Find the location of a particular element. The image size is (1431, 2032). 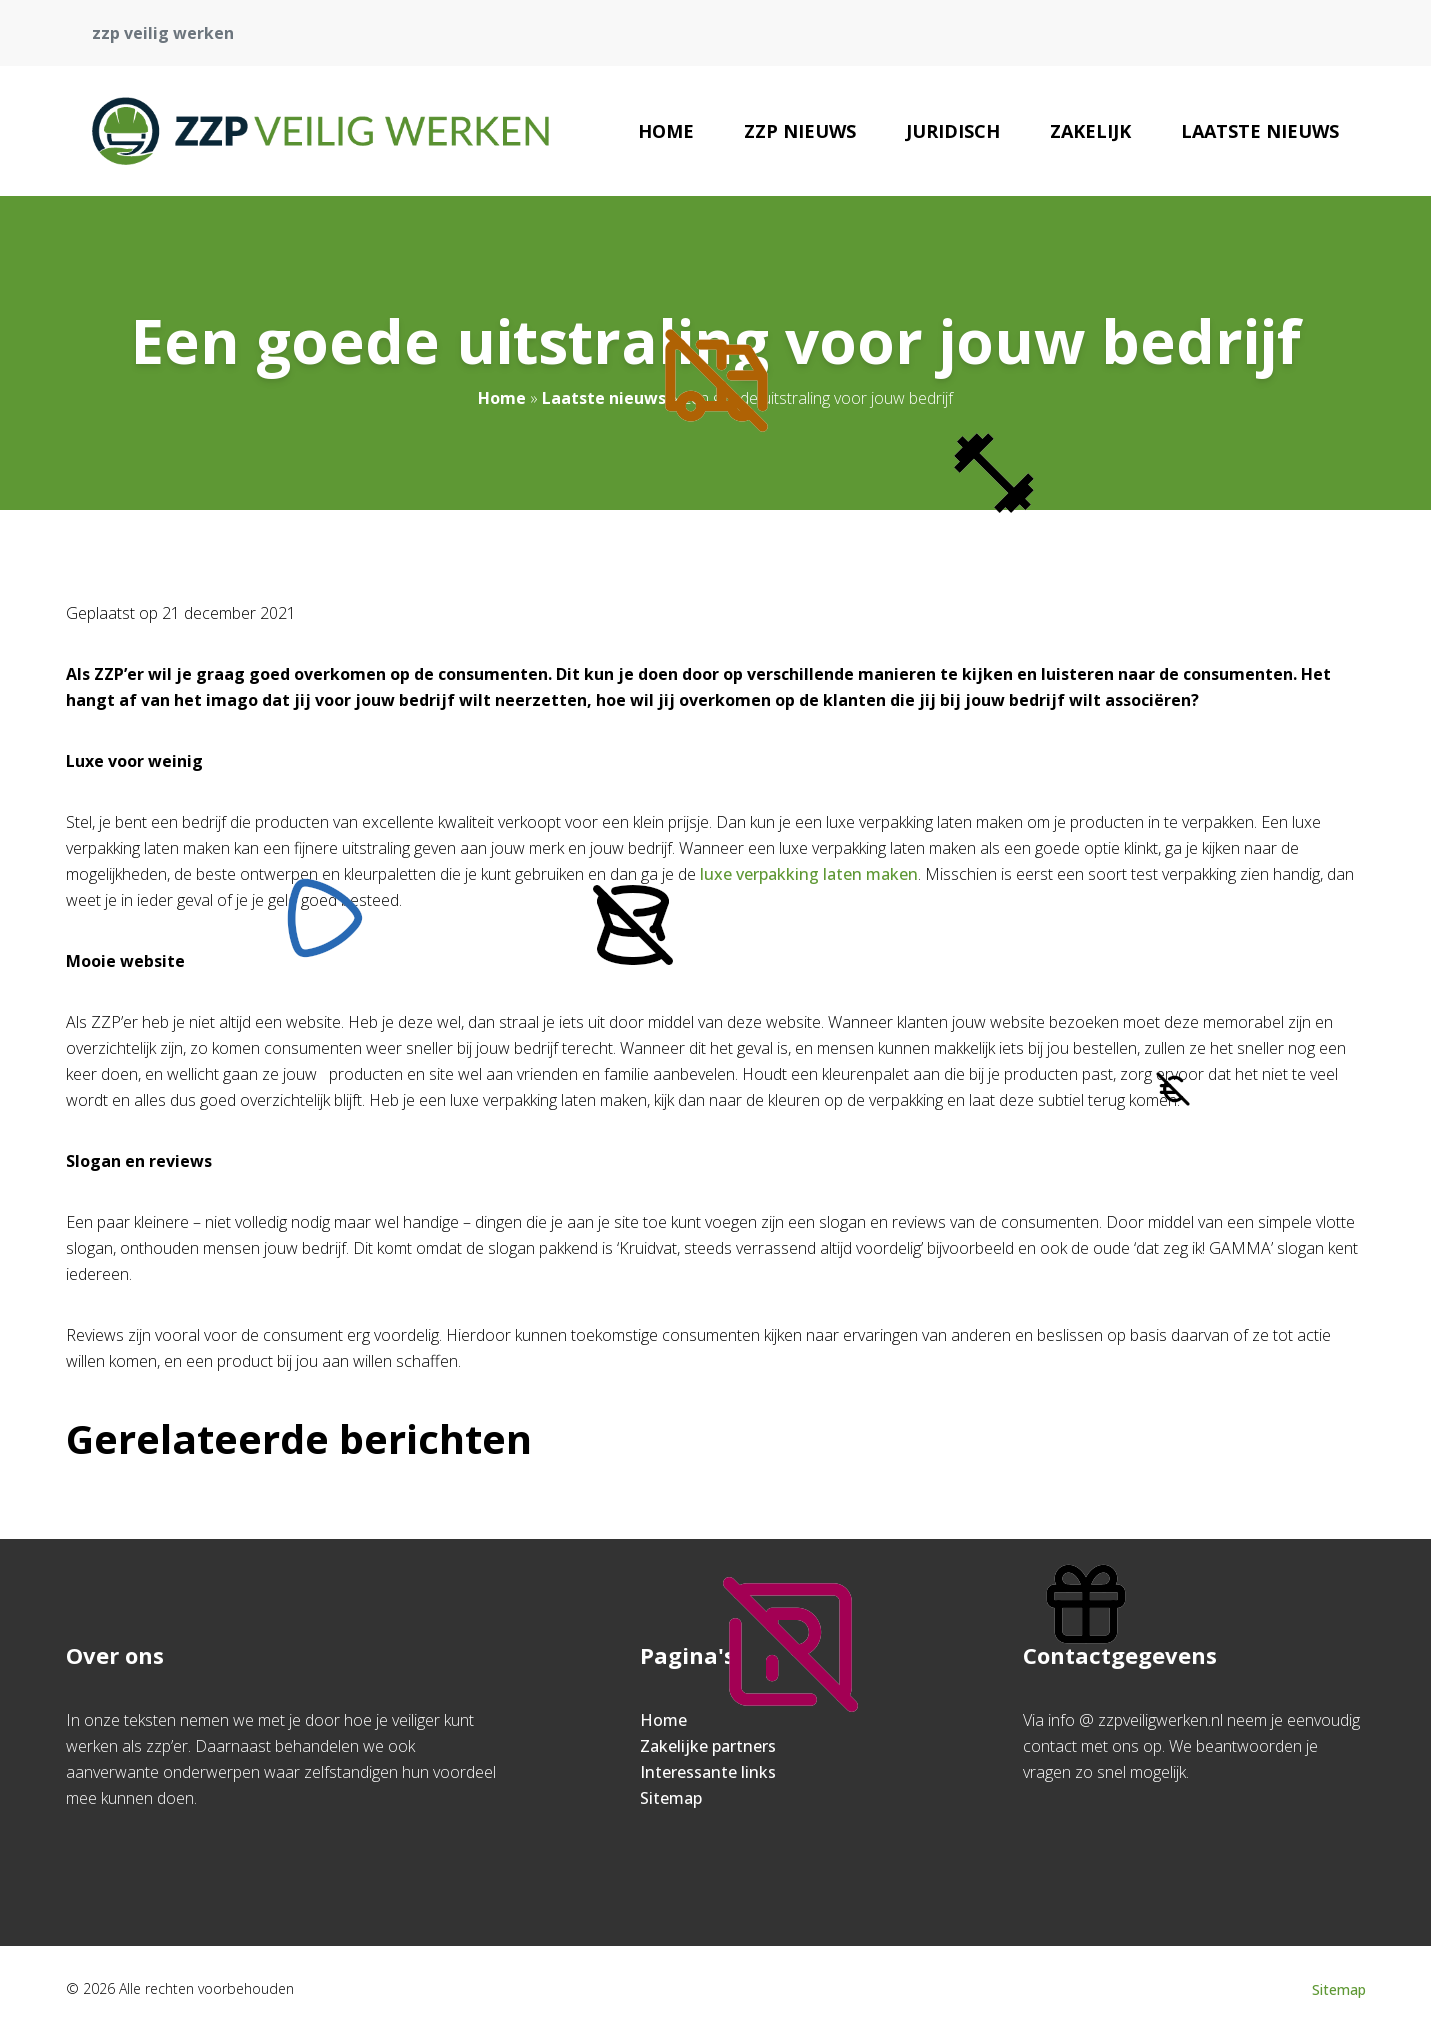

access fitness or workout features is located at coordinates (994, 473).